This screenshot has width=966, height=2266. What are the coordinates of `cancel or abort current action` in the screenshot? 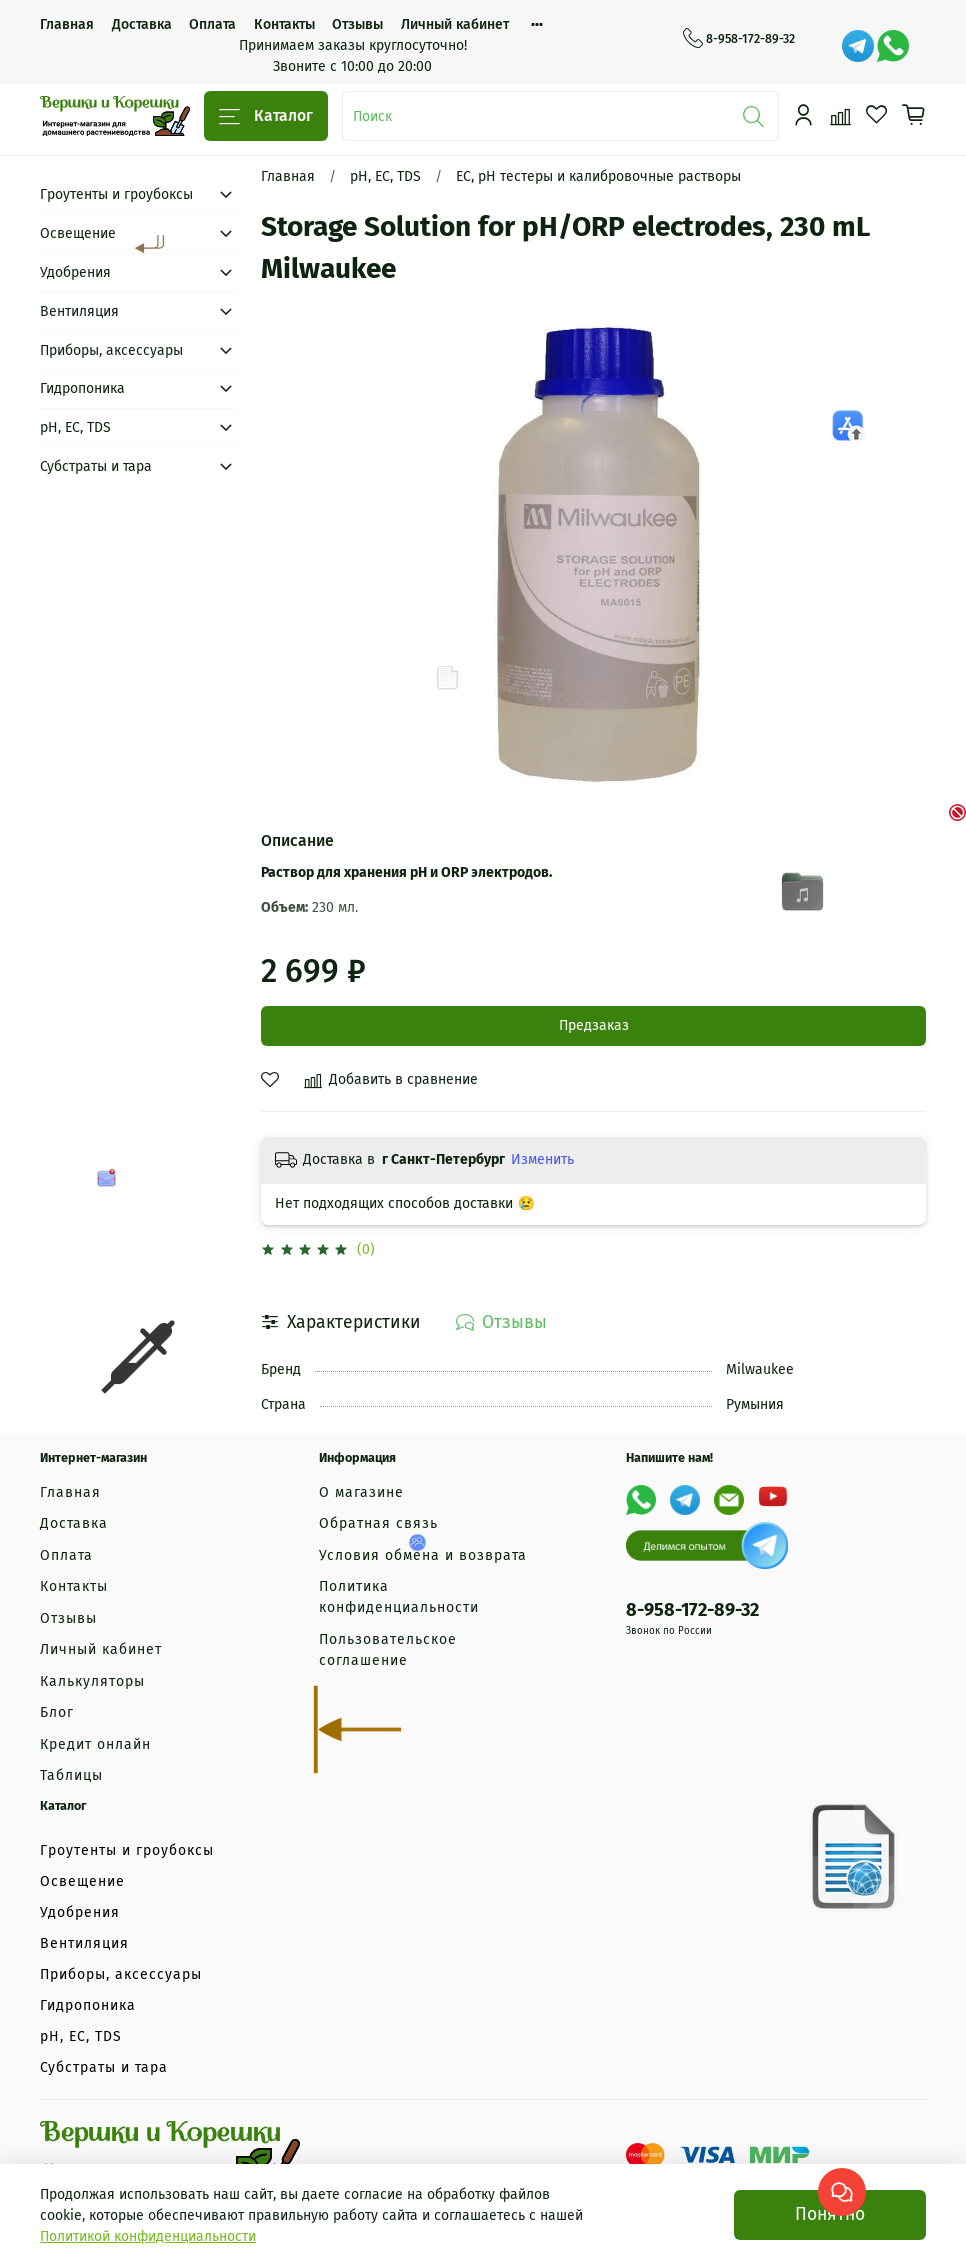 It's located at (957, 812).